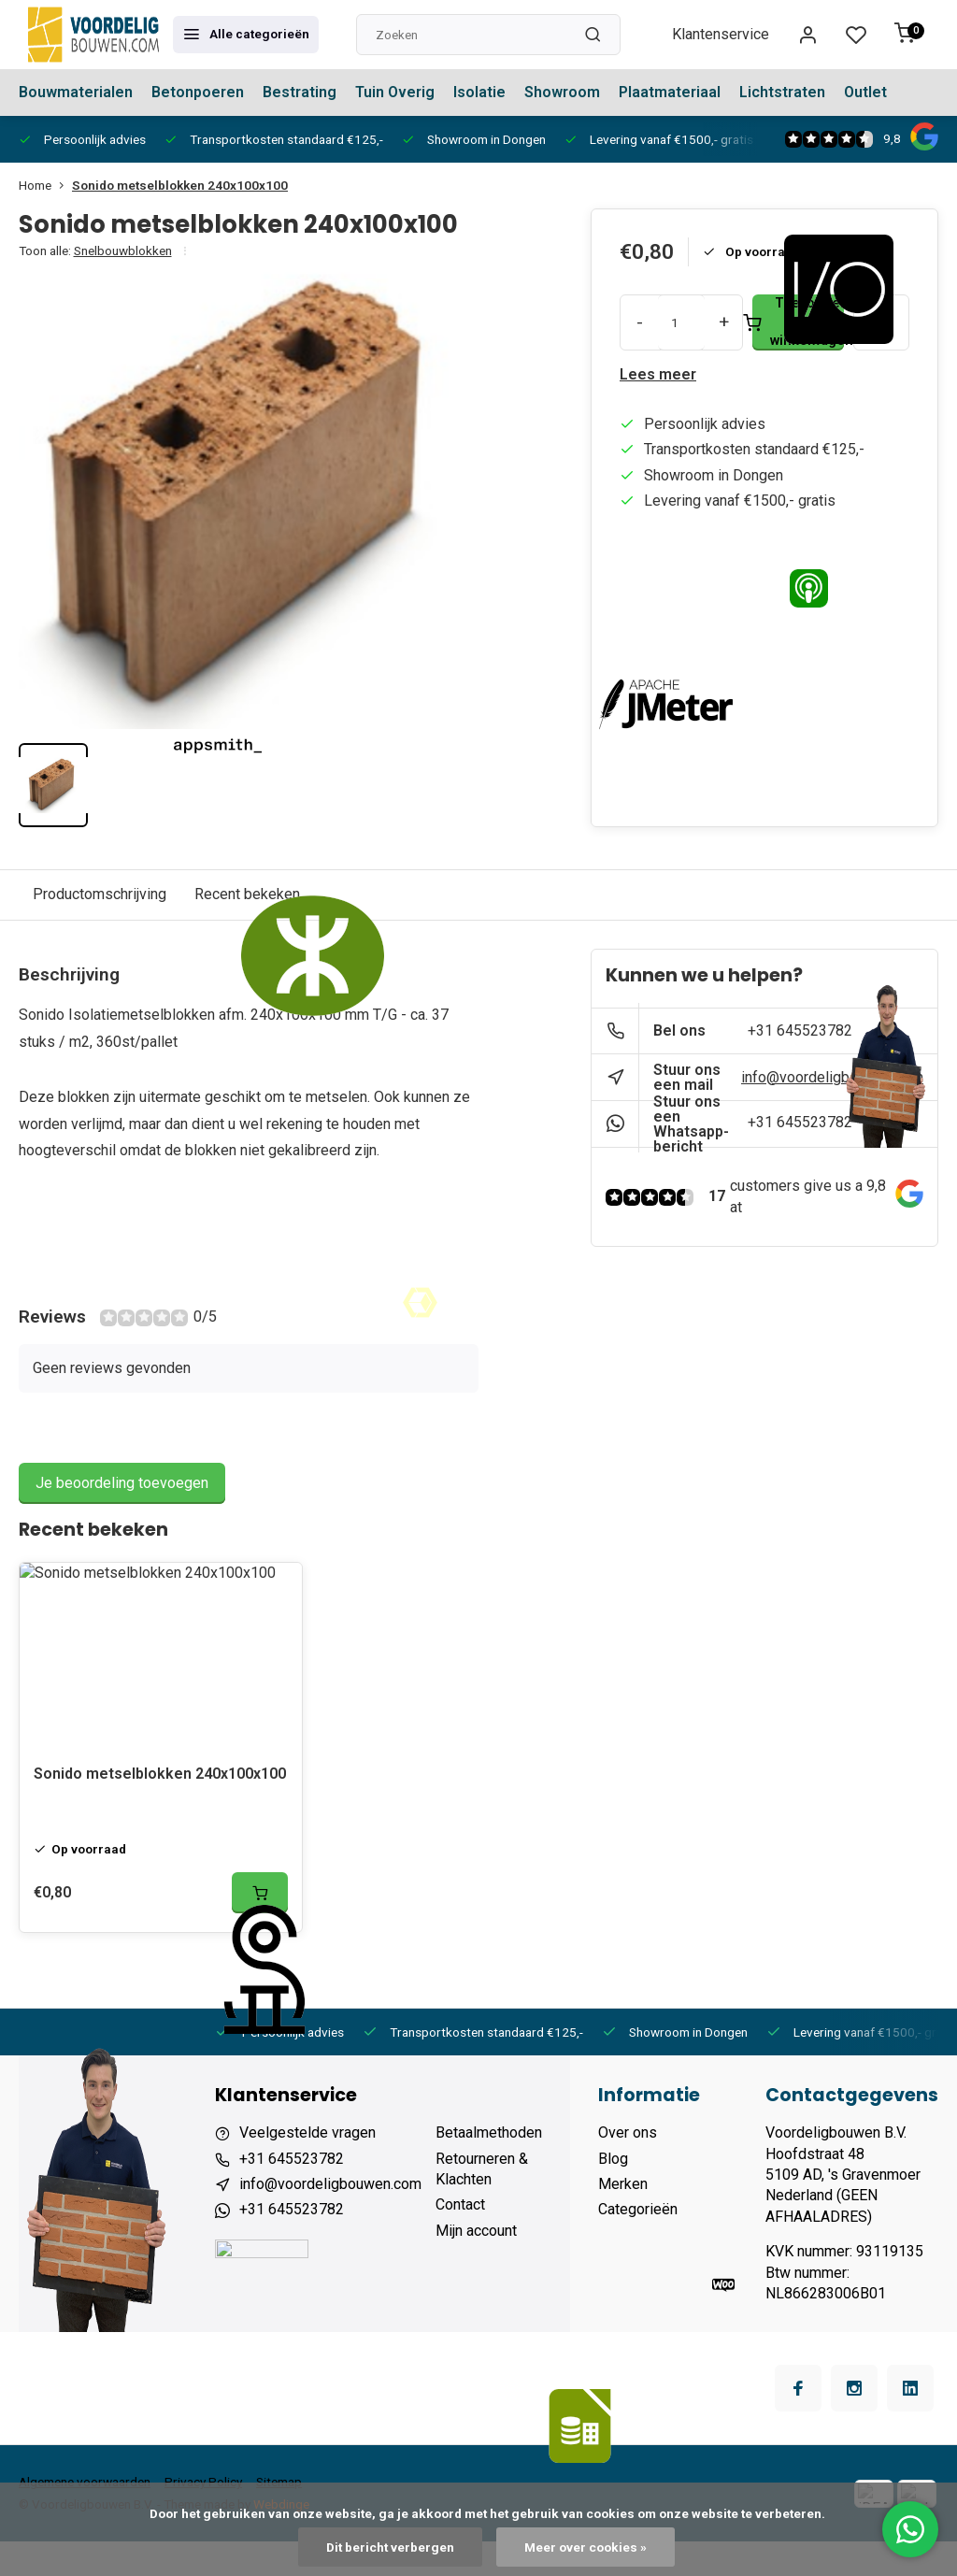 The width and height of the screenshot is (957, 2576). What do you see at coordinates (312, 955) in the screenshot?
I see `mtr (hong kong mass transit railway) company logo` at bounding box center [312, 955].